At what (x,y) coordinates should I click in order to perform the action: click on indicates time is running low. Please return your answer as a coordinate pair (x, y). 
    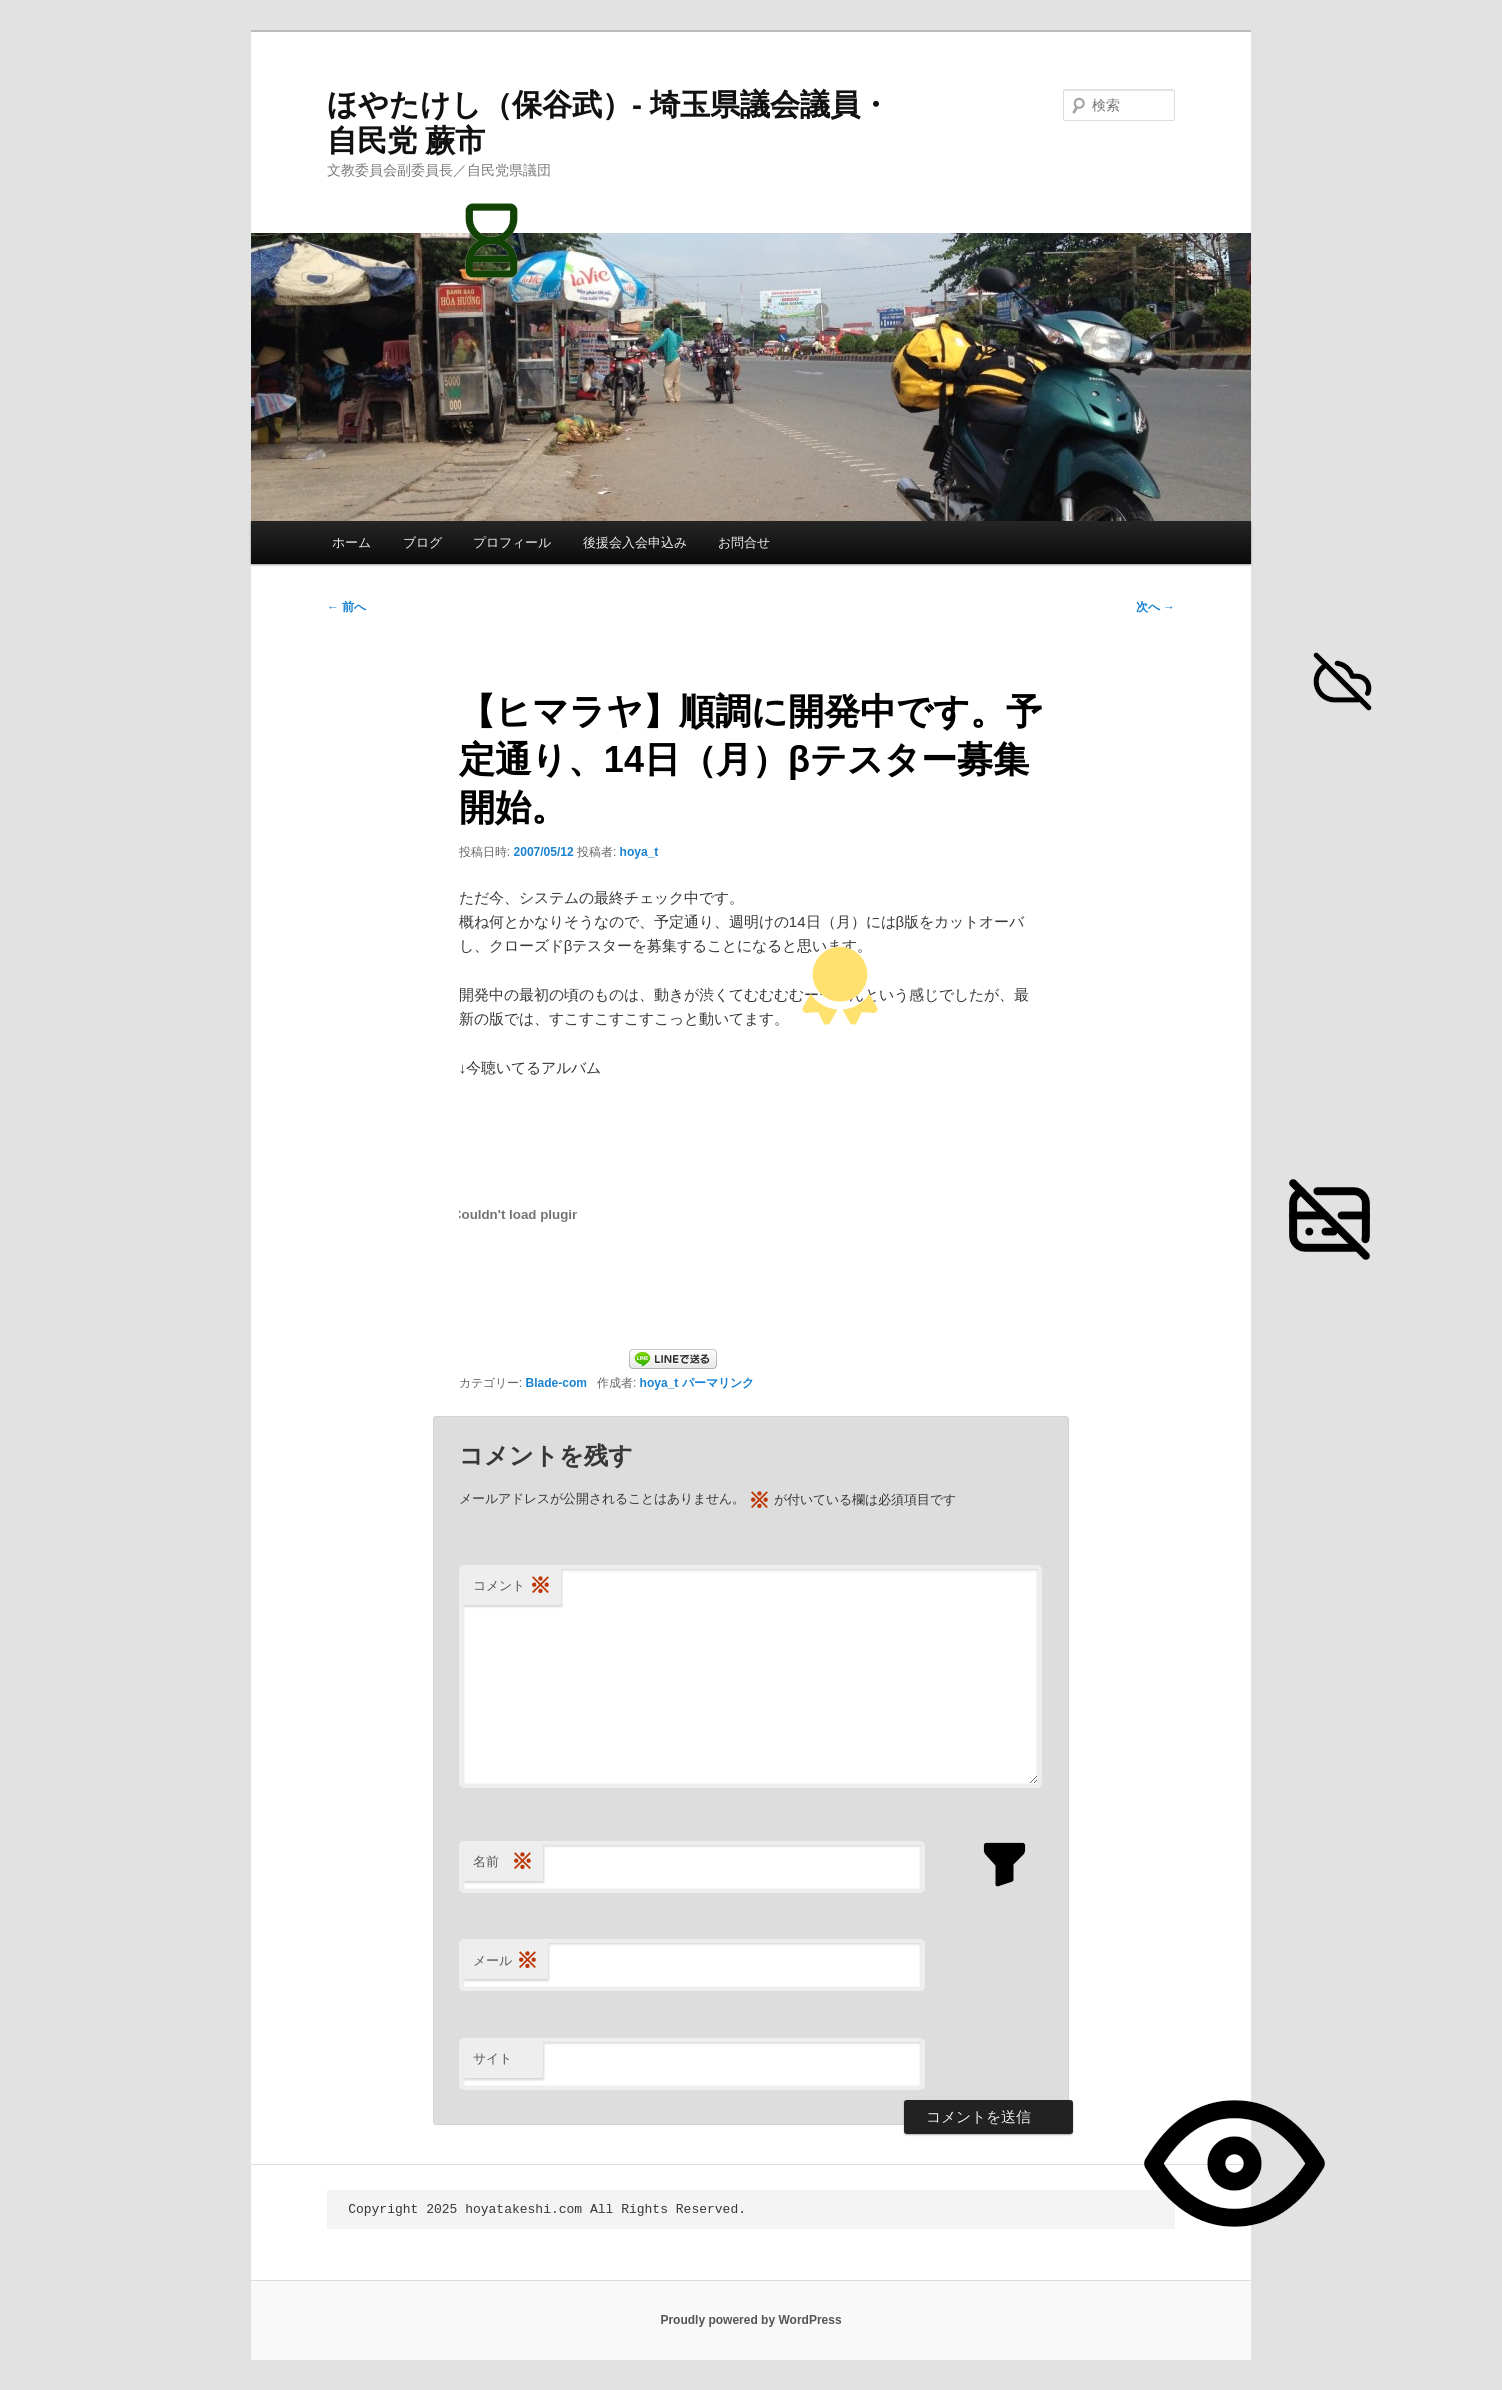
    Looking at the image, I should click on (491, 240).